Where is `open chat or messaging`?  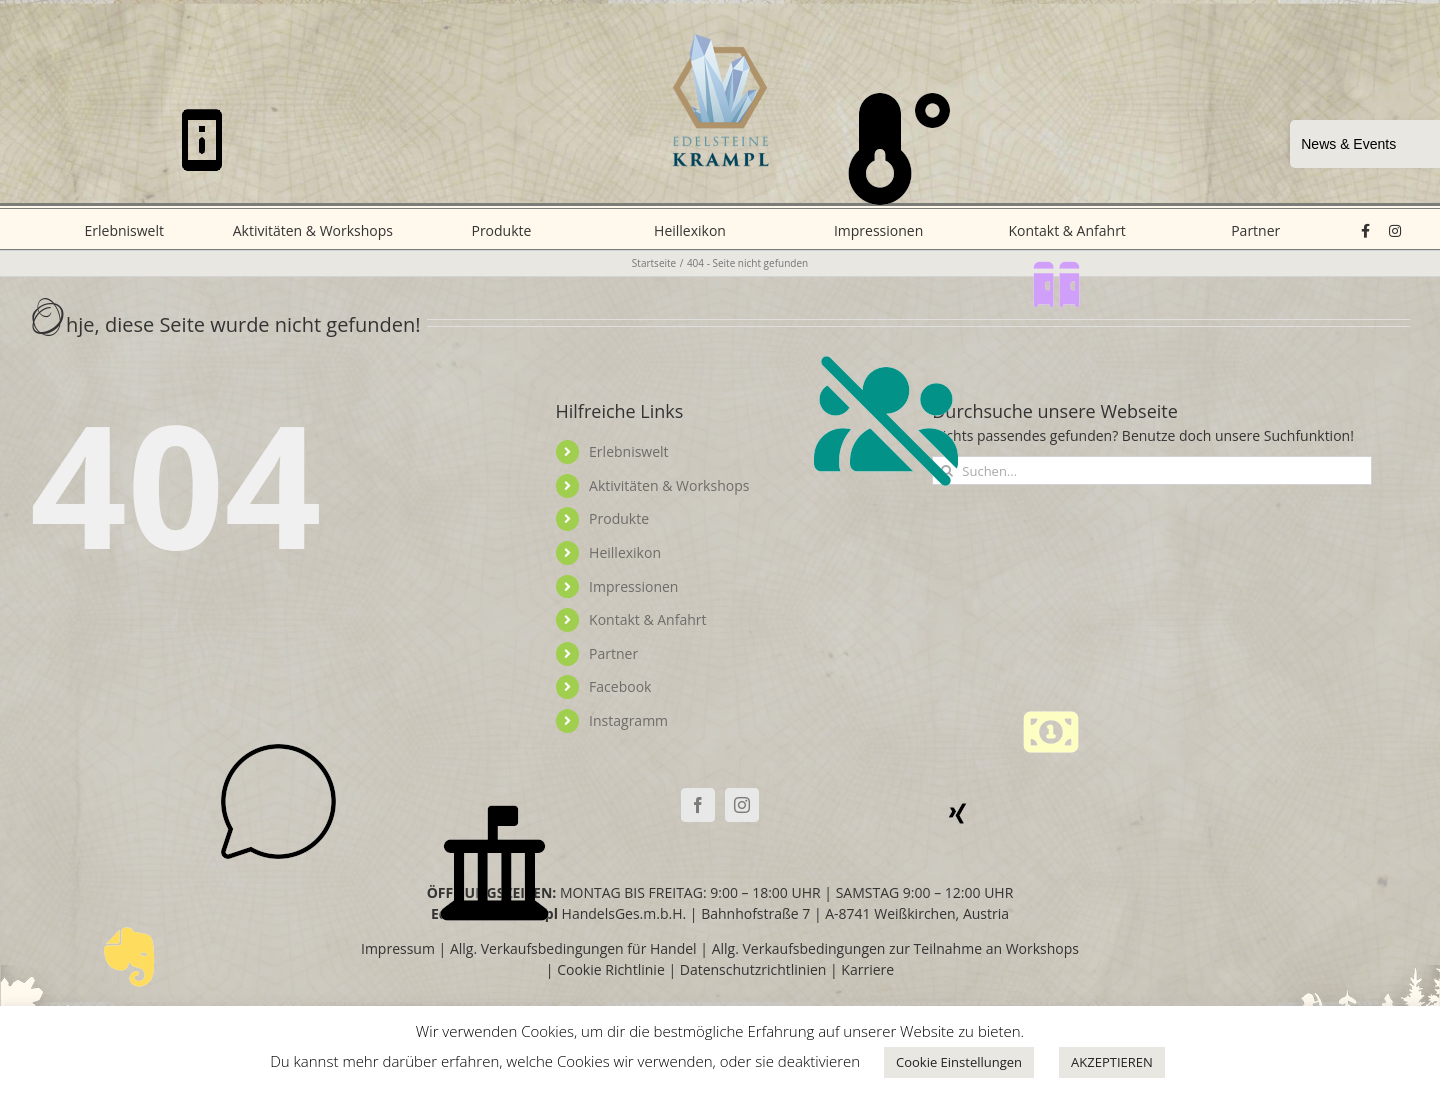 open chat or messaging is located at coordinates (278, 801).